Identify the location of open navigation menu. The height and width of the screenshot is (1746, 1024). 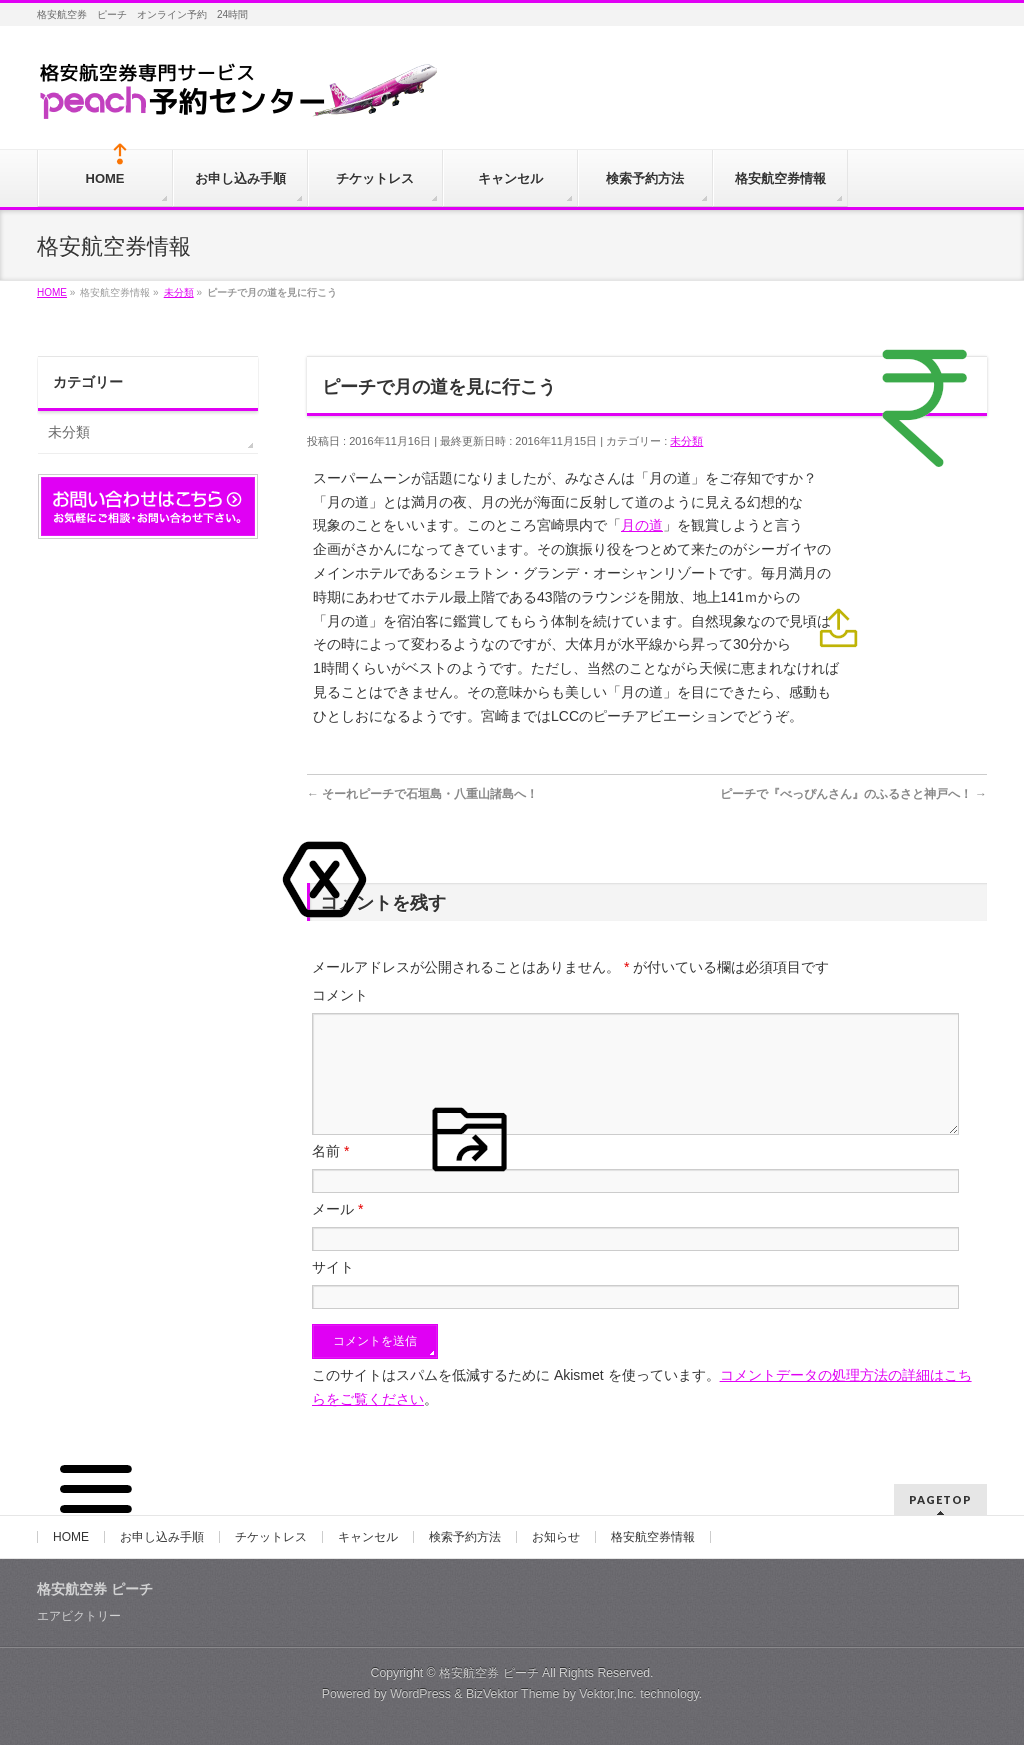
(96, 1489).